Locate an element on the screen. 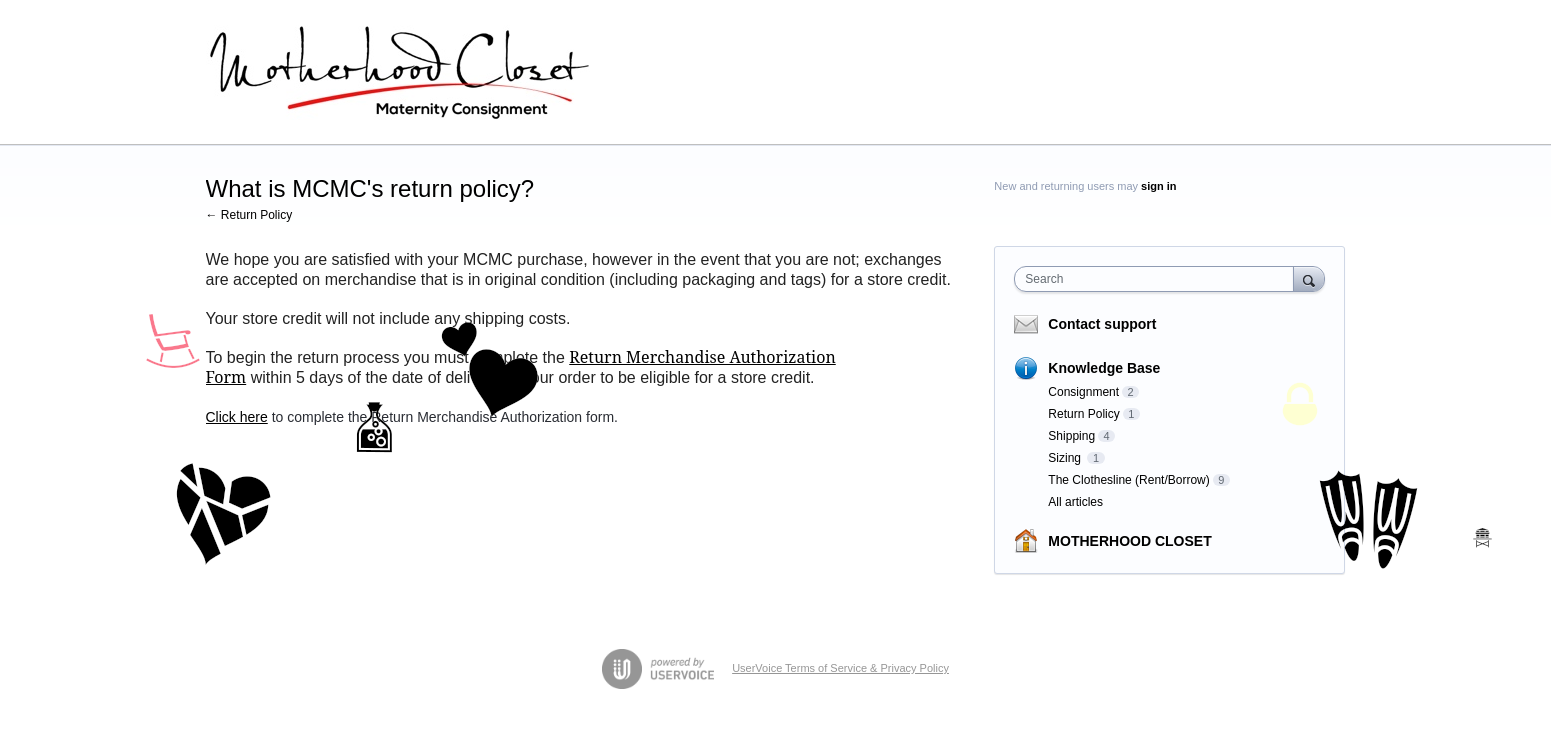 The width and height of the screenshot is (1551, 729). indicates a water tower landmark or structure is located at coordinates (1482, 537).